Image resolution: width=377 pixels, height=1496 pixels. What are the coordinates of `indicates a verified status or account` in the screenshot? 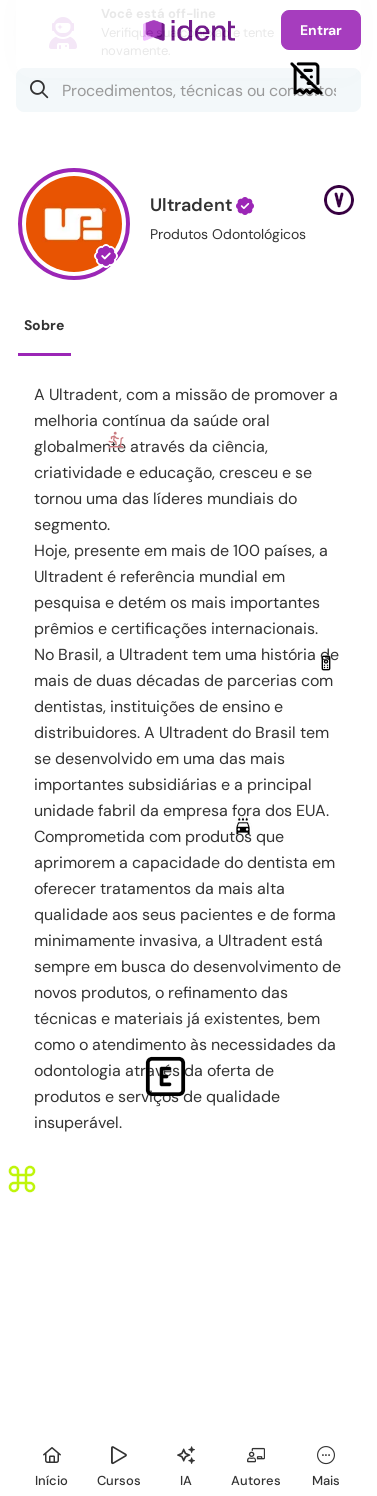 It's located at (339, 200).